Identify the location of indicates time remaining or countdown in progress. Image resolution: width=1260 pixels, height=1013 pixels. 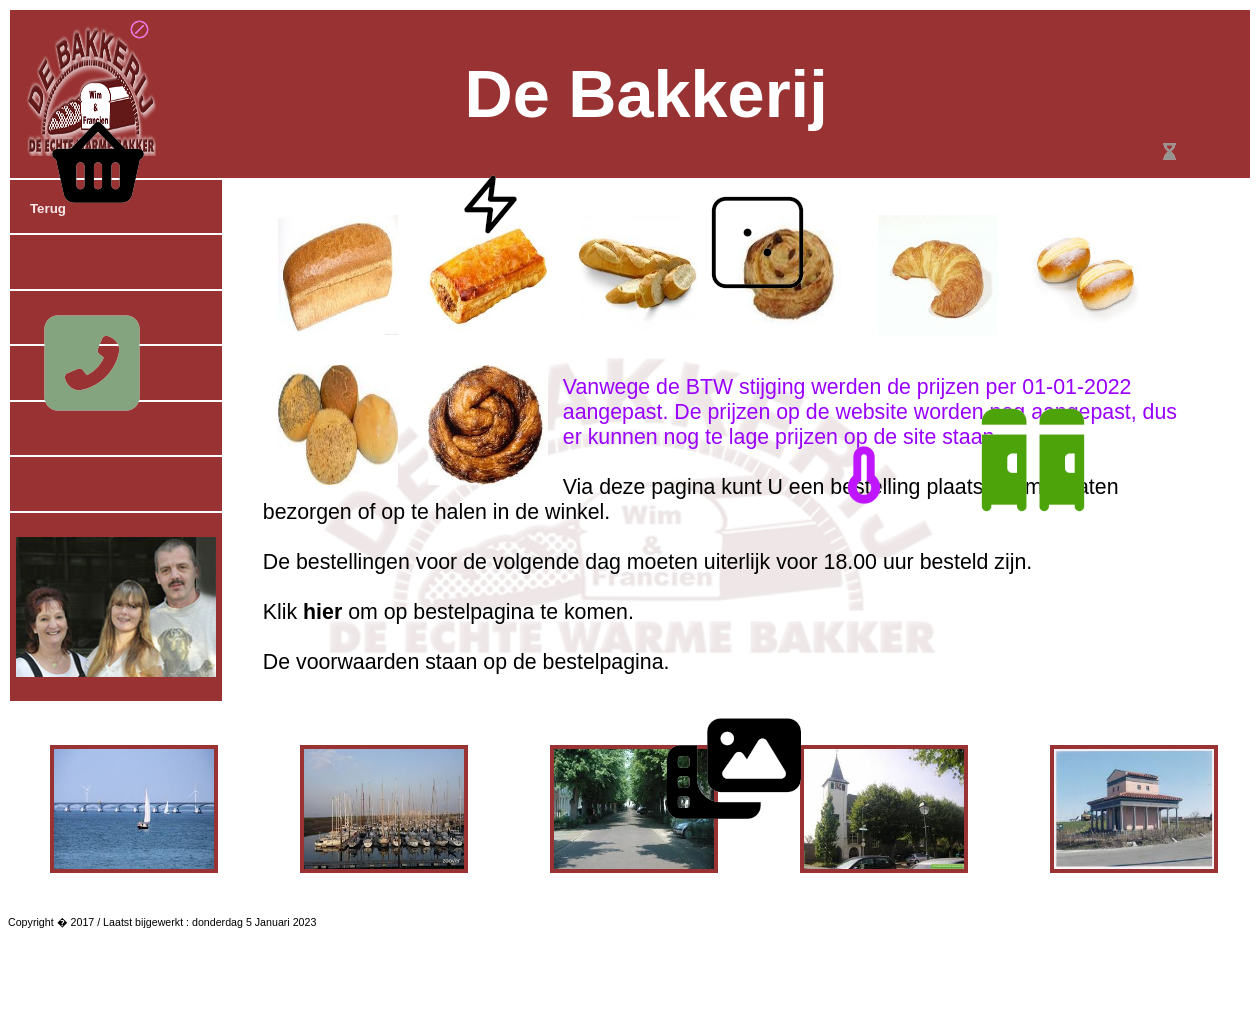
(1169, 151).